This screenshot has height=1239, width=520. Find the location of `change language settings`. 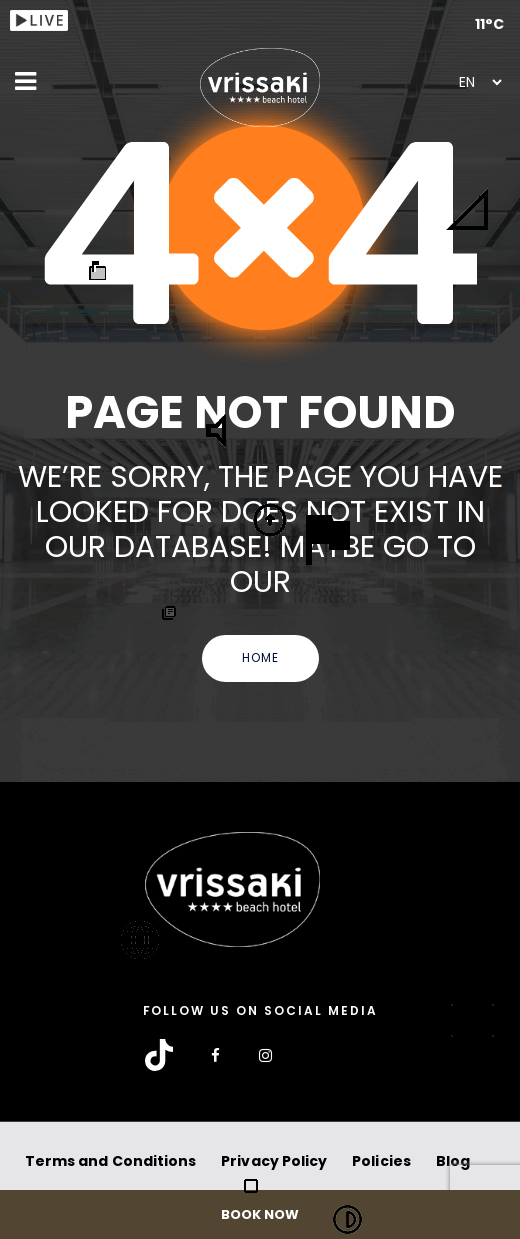

change language settings is located at coordinates (140, 940).